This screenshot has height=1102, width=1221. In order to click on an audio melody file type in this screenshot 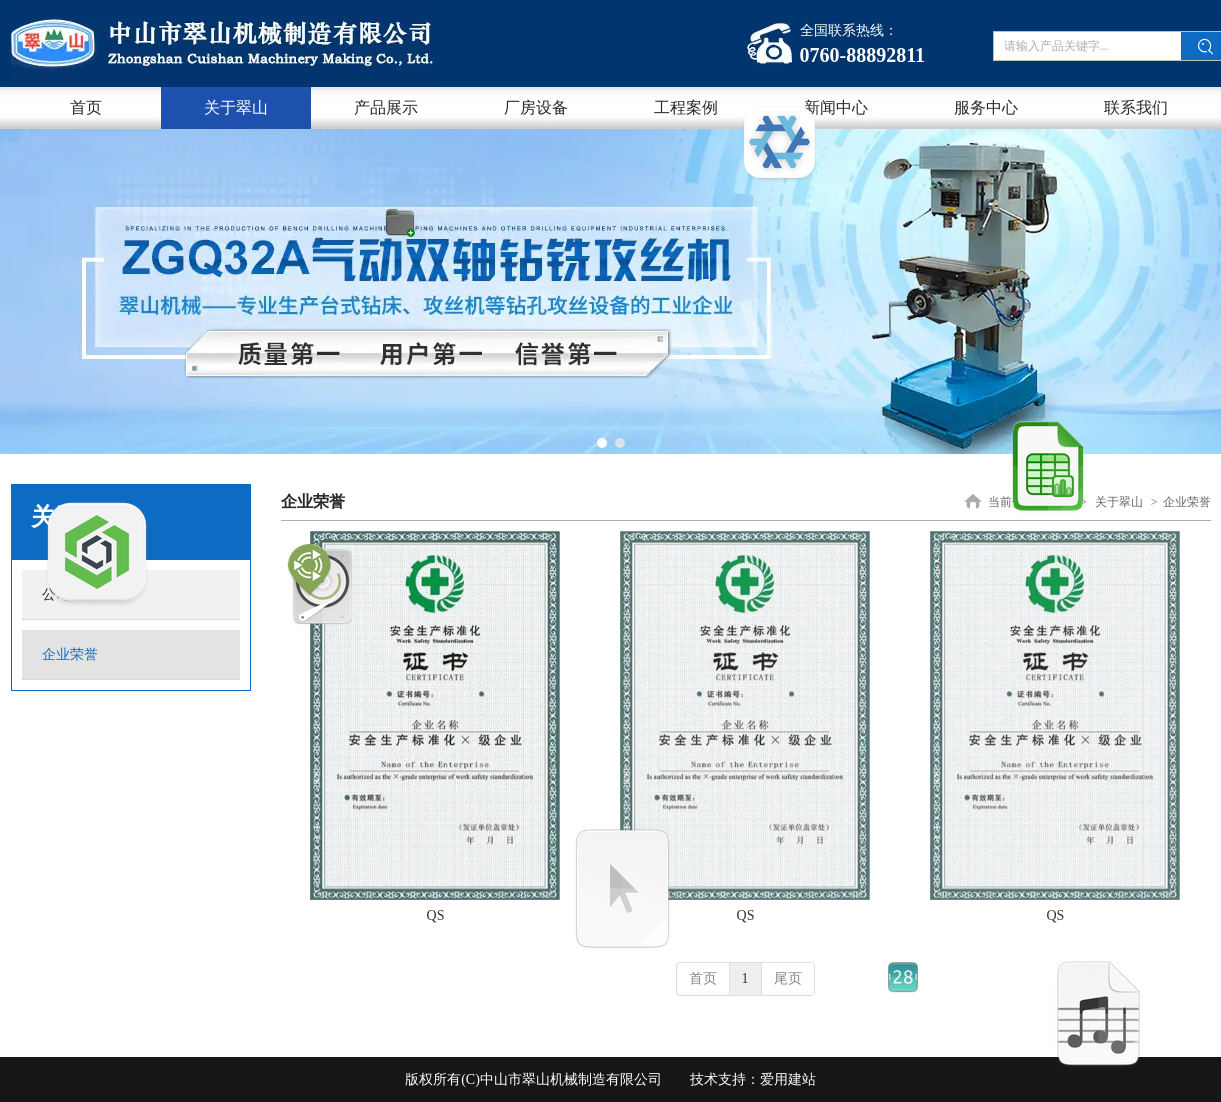, I will do `click(1098, 1013)`.